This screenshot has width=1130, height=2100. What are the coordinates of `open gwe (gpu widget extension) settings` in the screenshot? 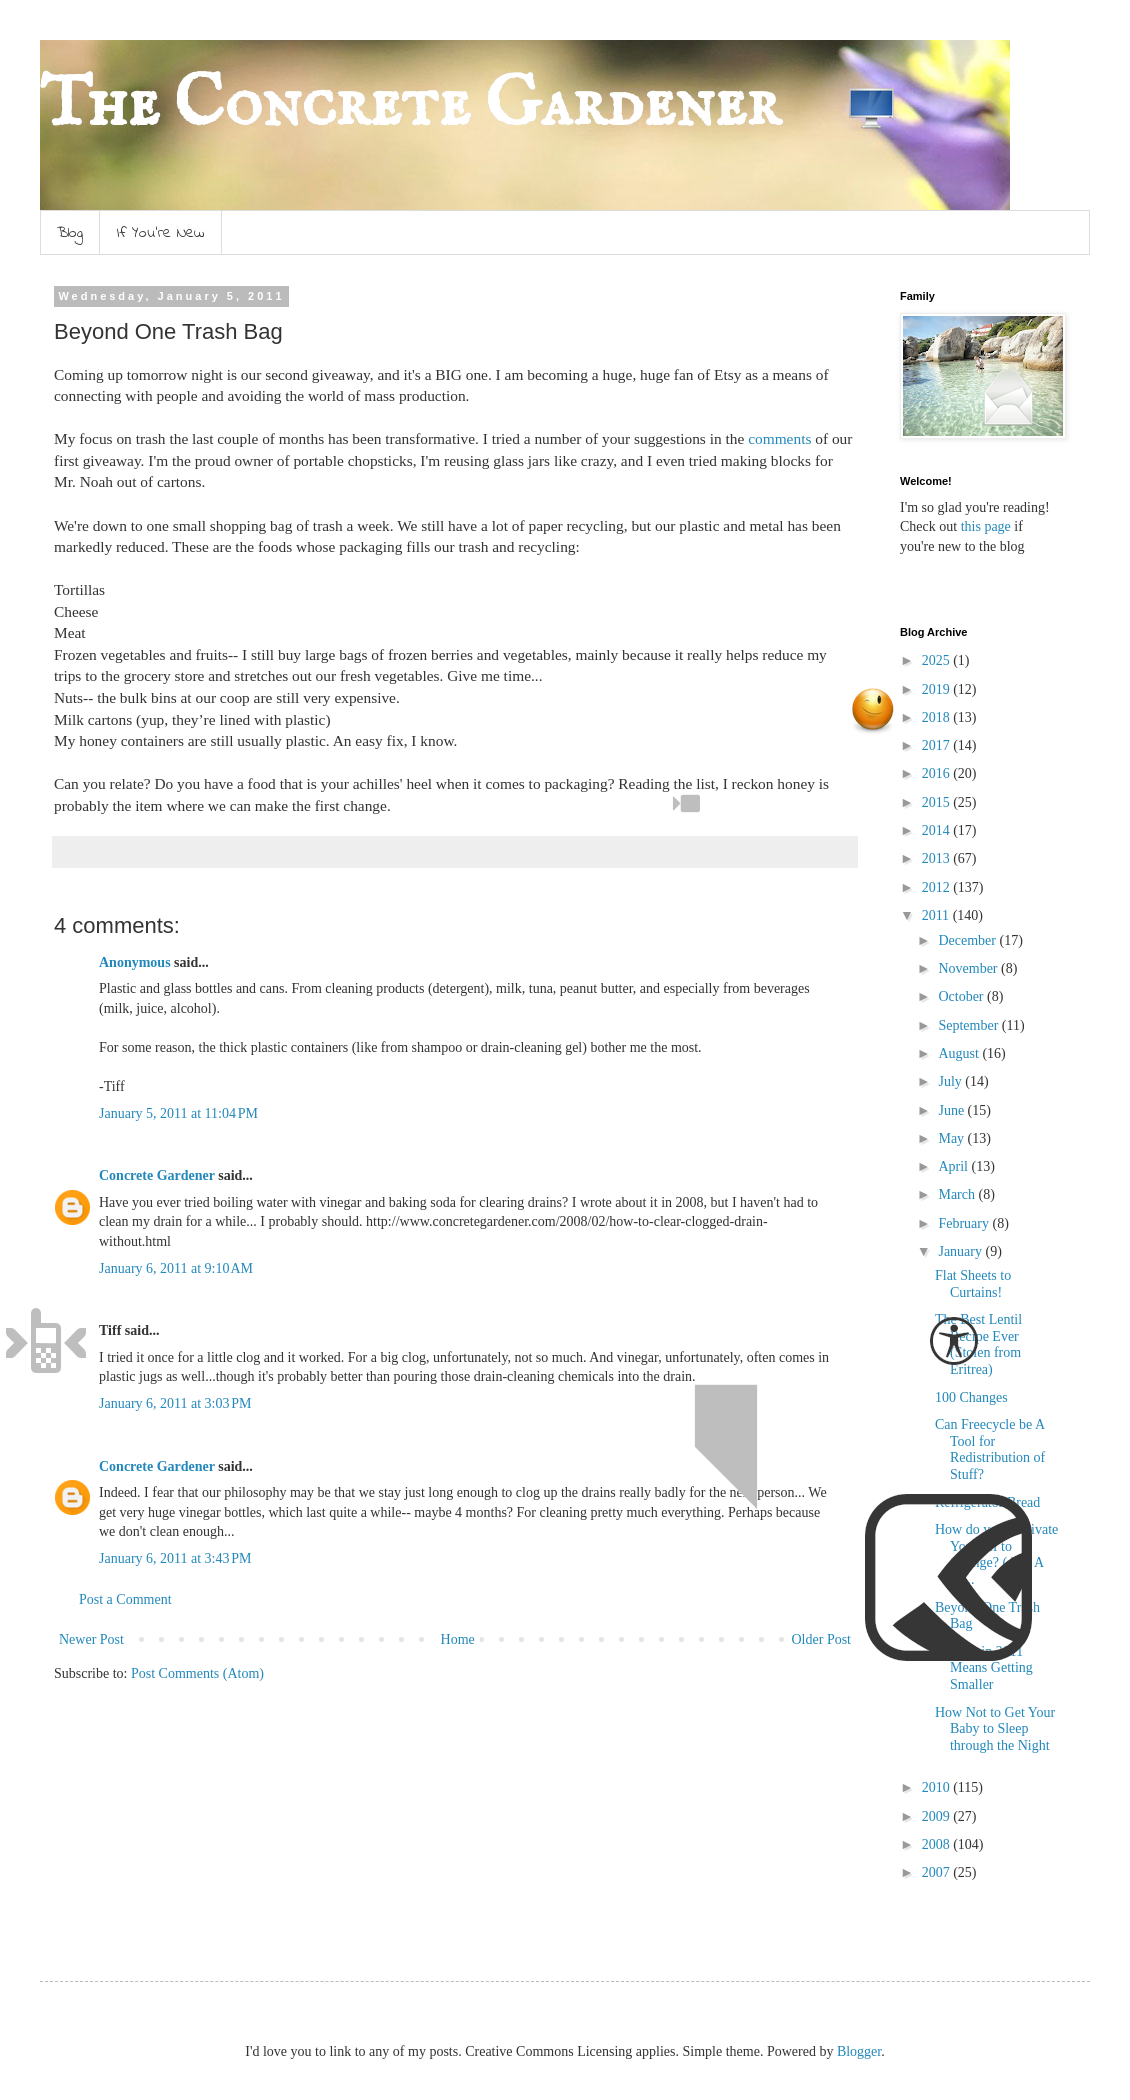 It's located at (948, 1577).